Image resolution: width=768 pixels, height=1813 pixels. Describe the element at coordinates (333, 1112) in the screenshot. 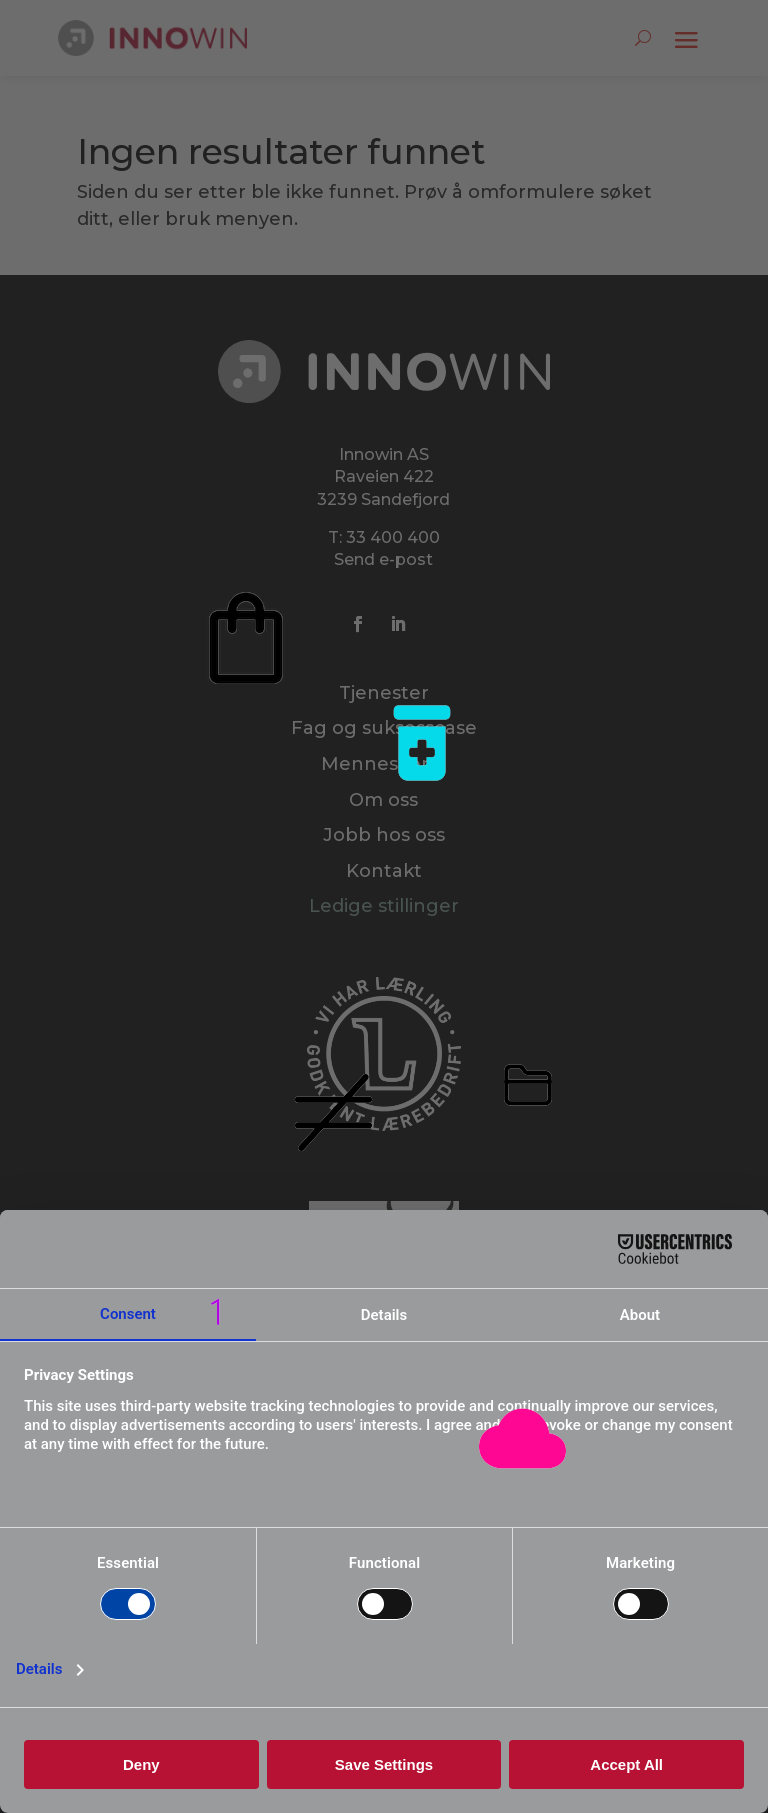

I see `indicates values are not equal or a mismatch` at that location.